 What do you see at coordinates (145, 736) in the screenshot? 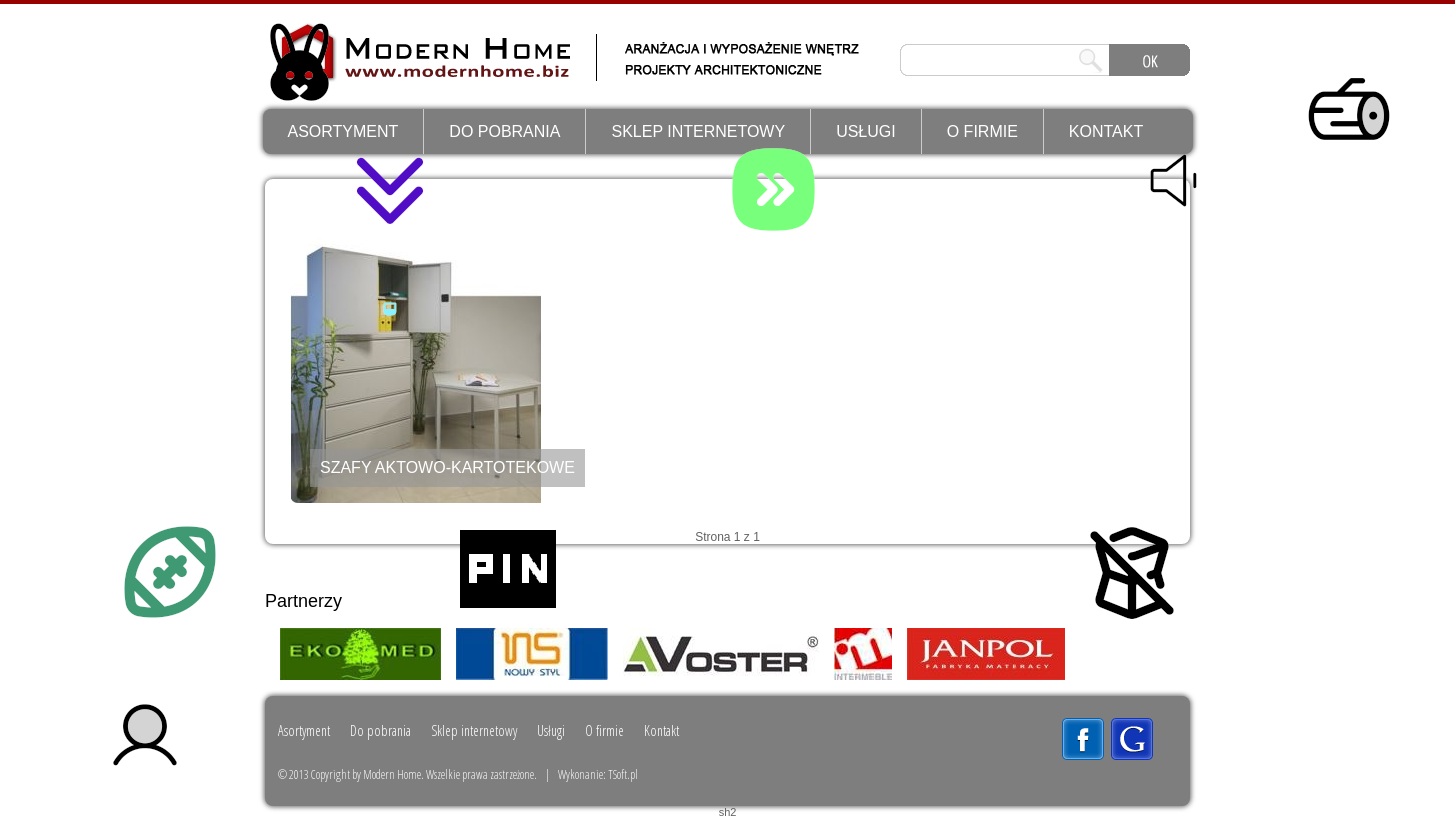
I see `view your profile` at bounding box center [145, 736].